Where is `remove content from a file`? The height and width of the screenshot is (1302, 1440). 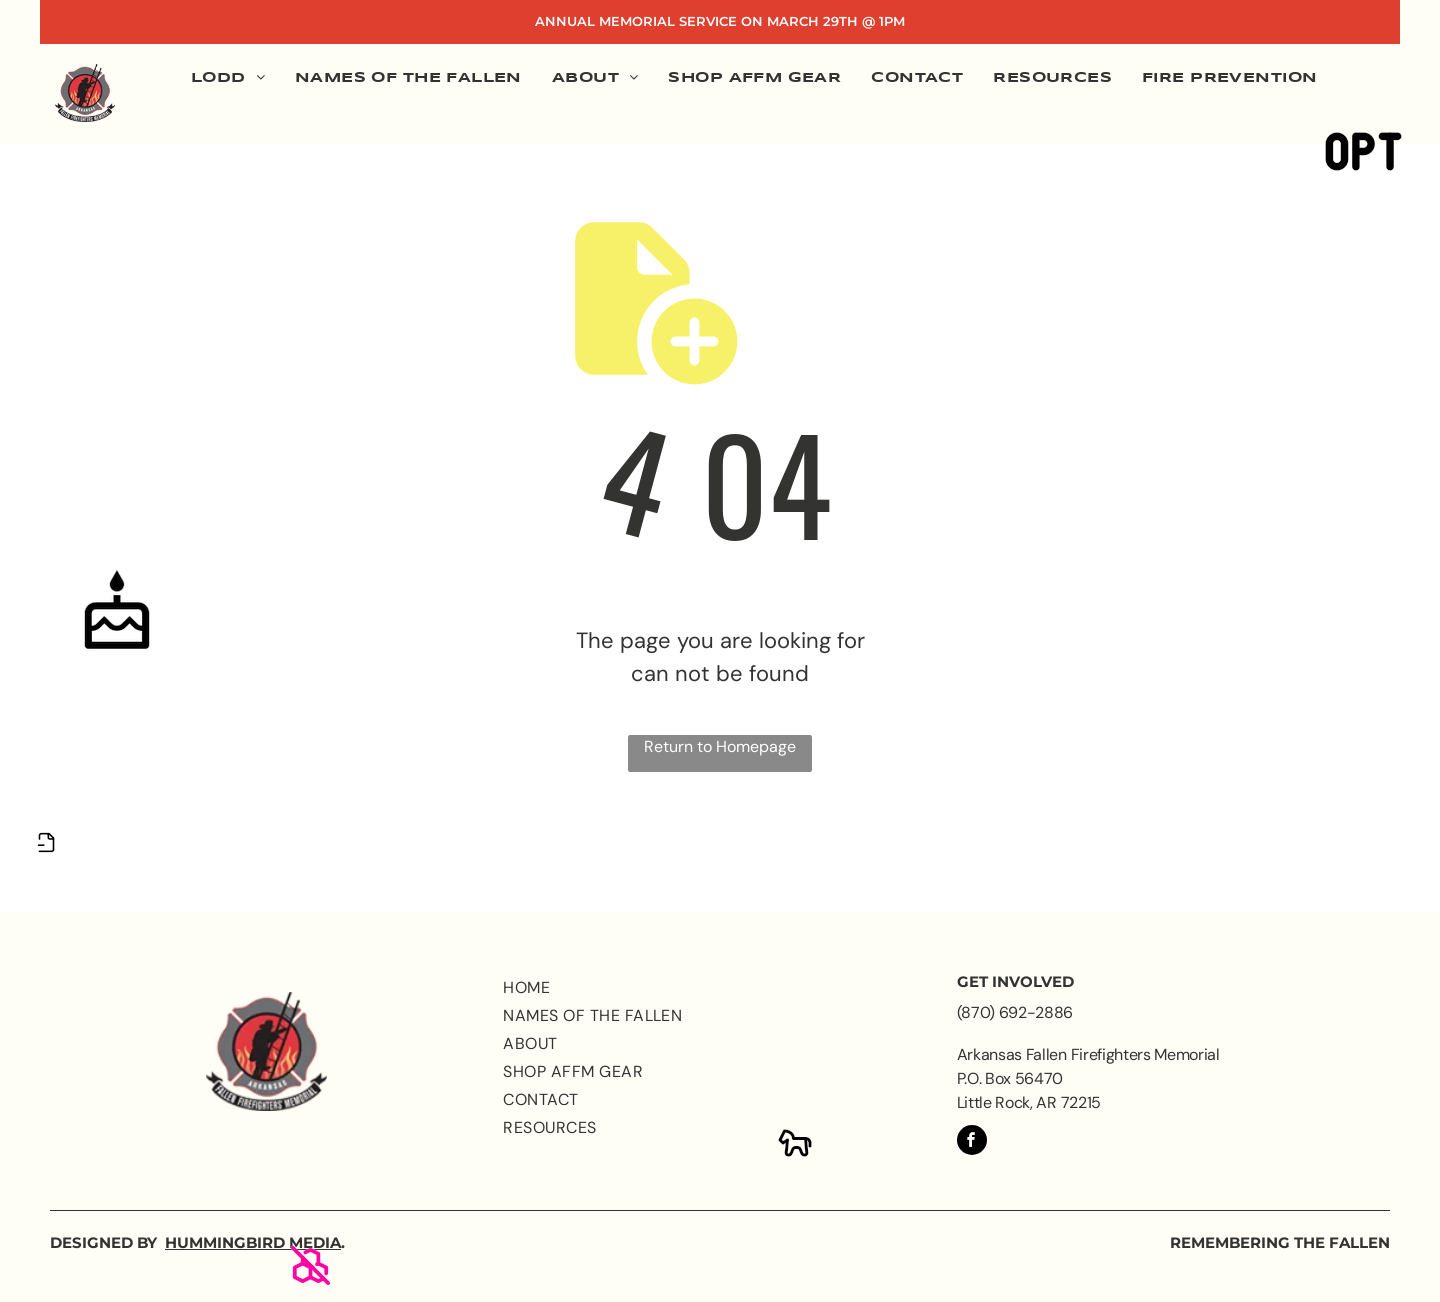 remove content from a file is located at coordinates (46, 842).